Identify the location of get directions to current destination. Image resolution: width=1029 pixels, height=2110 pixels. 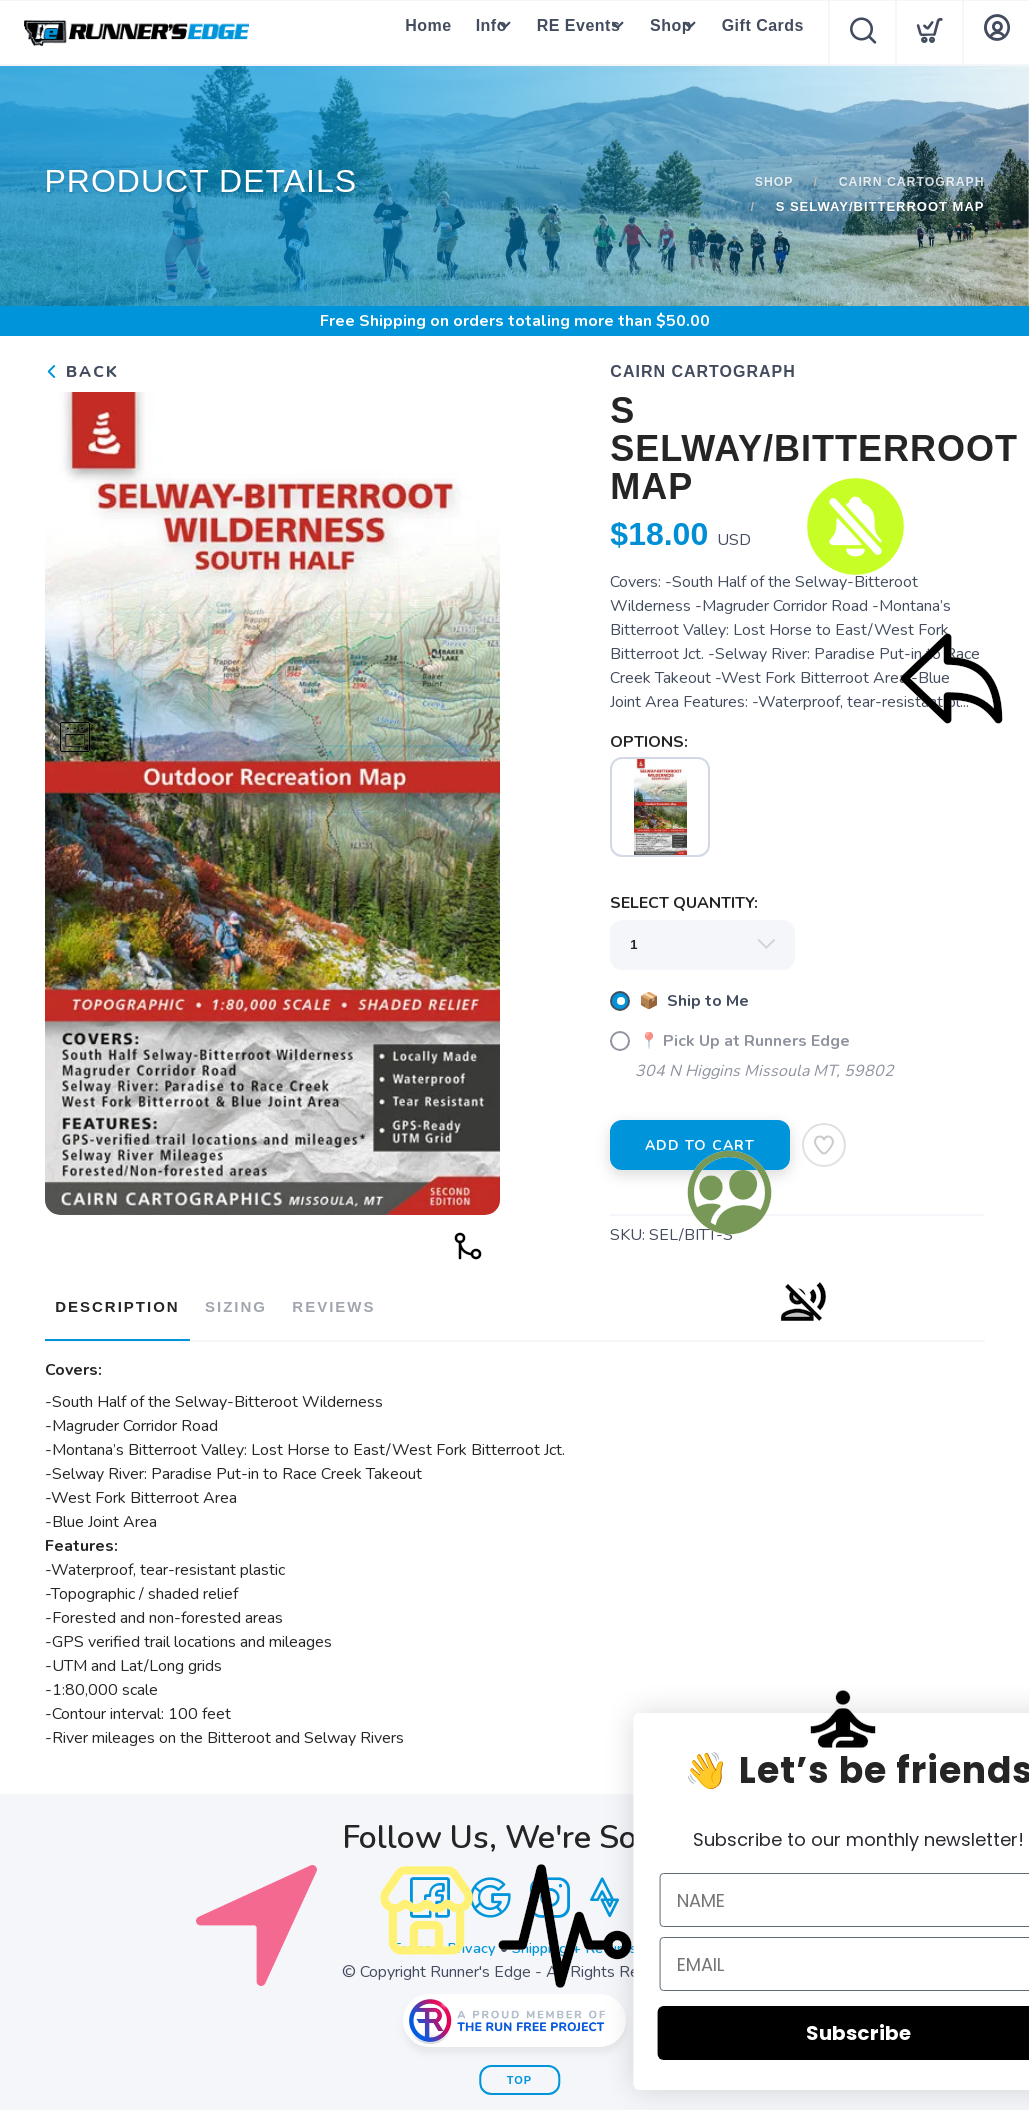
(256, 1925).